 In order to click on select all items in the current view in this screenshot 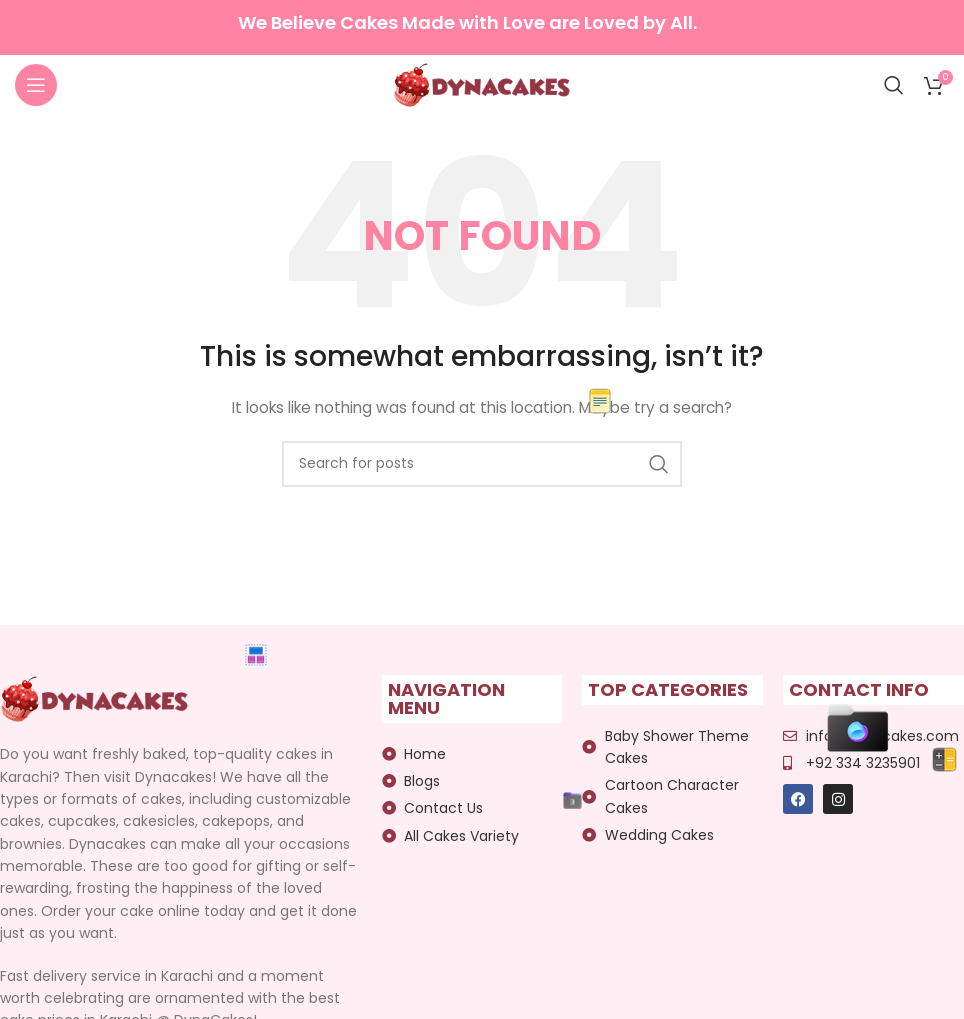, I will do `click(256, 655)`.